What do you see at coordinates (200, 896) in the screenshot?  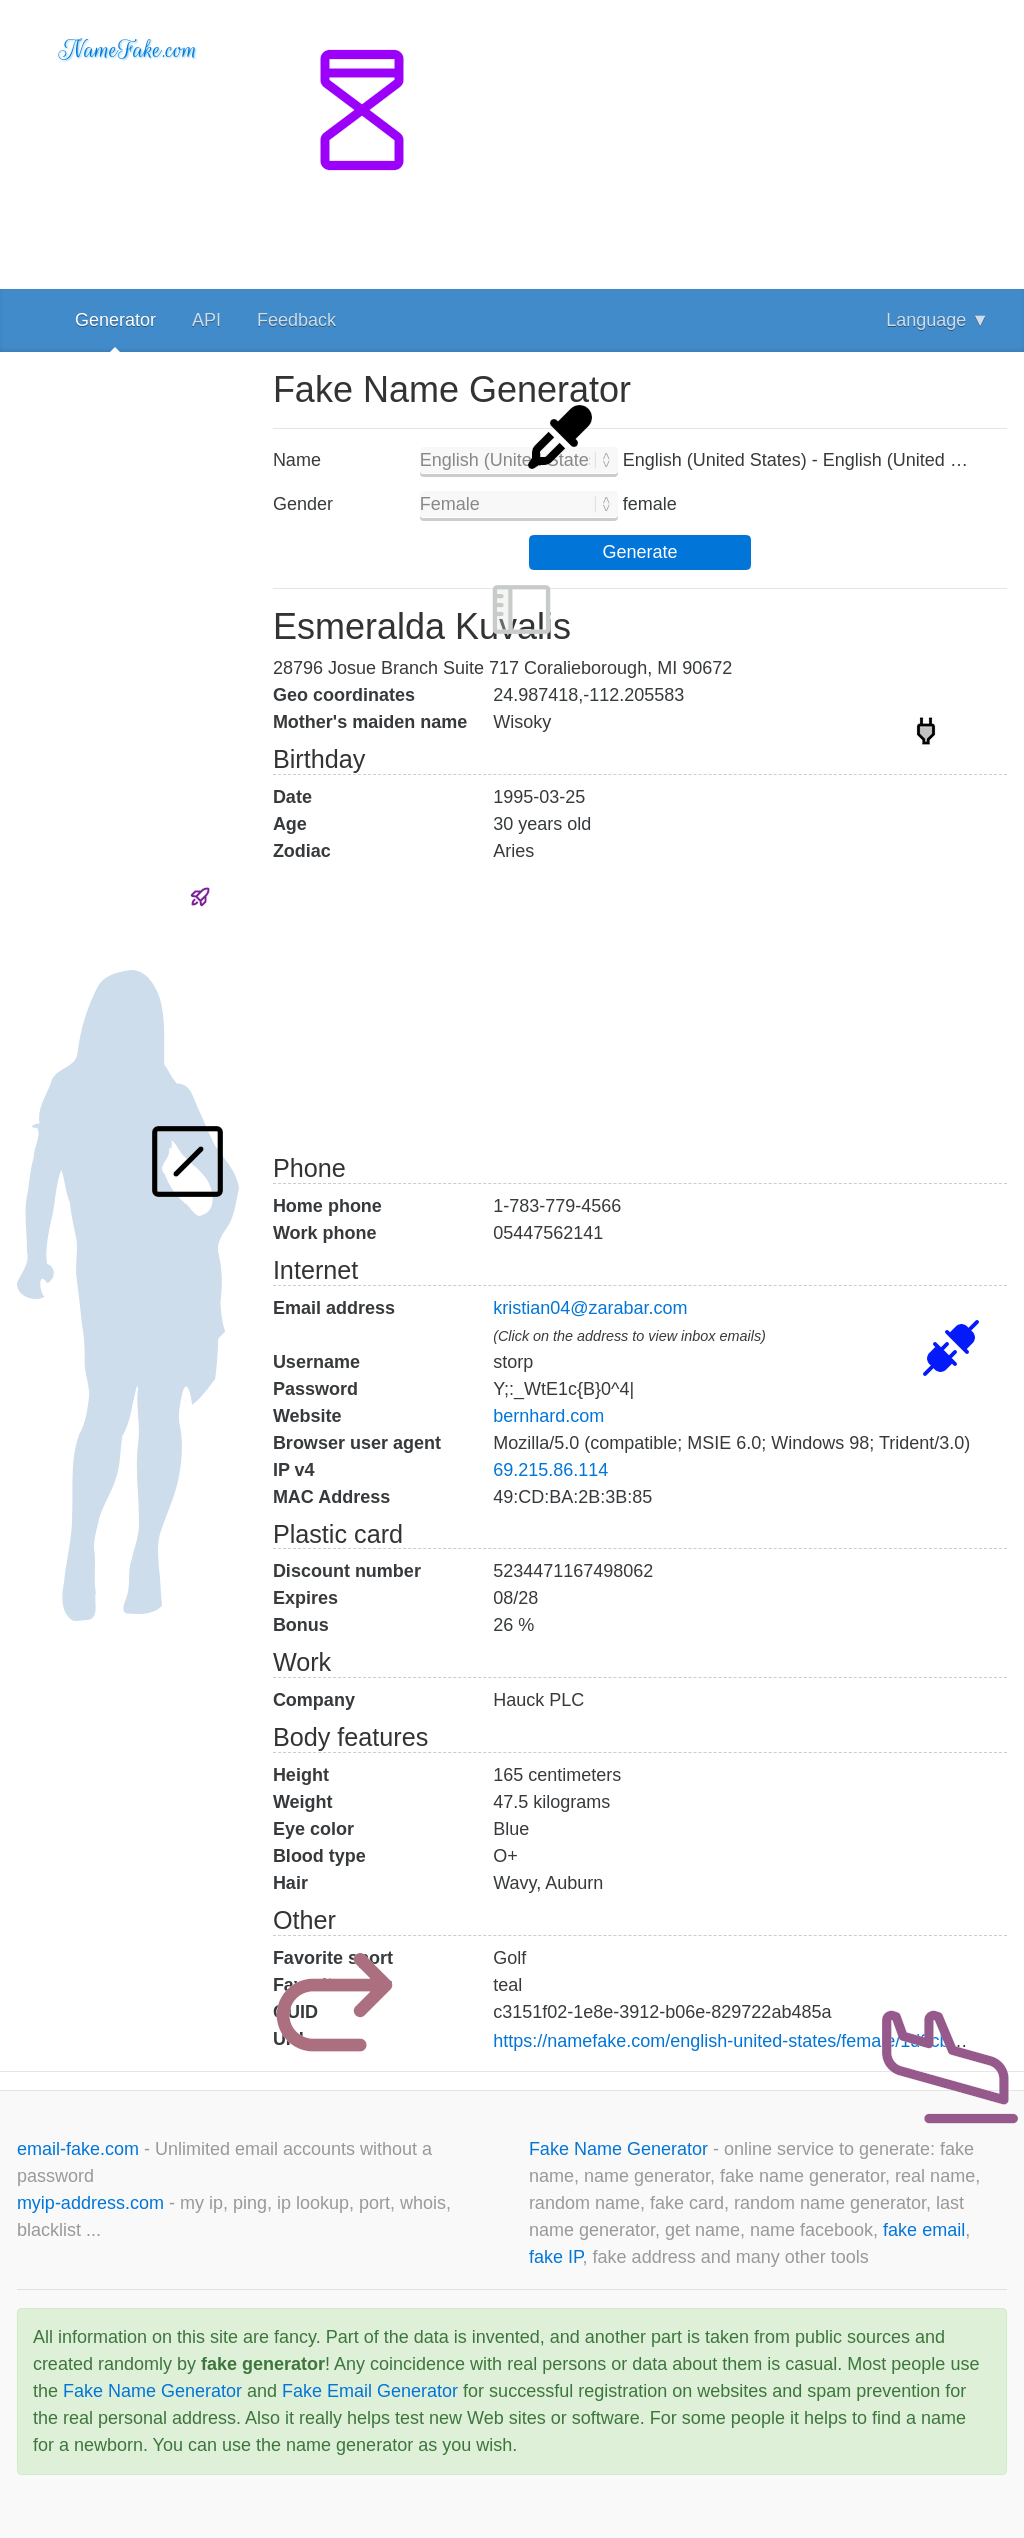 I see `launch or deploy a project` at bounding box center [200, 896].